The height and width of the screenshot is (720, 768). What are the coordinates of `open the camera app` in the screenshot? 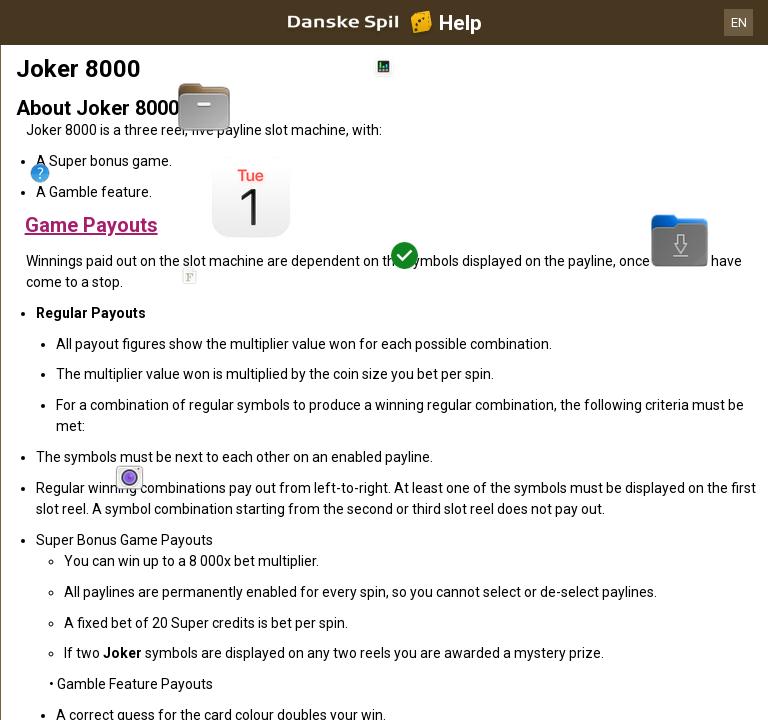 It's located at (129, 477).